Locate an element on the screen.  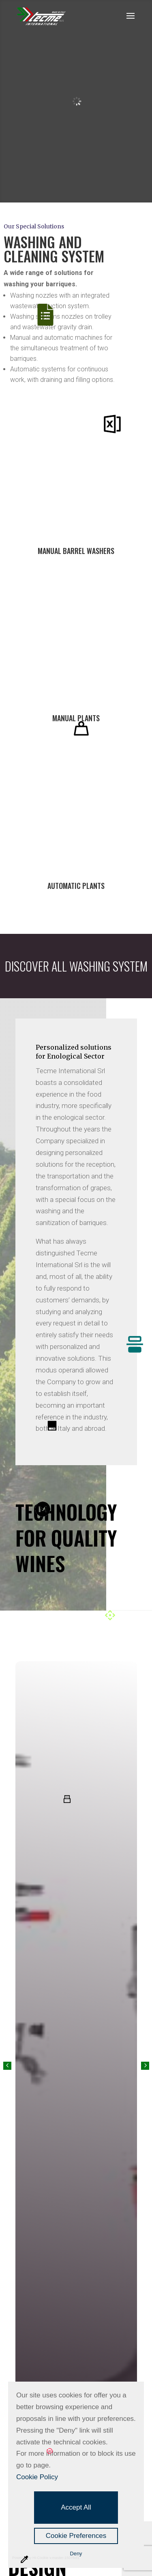
drag to reposition this element is located at coordinates (110, 1615).